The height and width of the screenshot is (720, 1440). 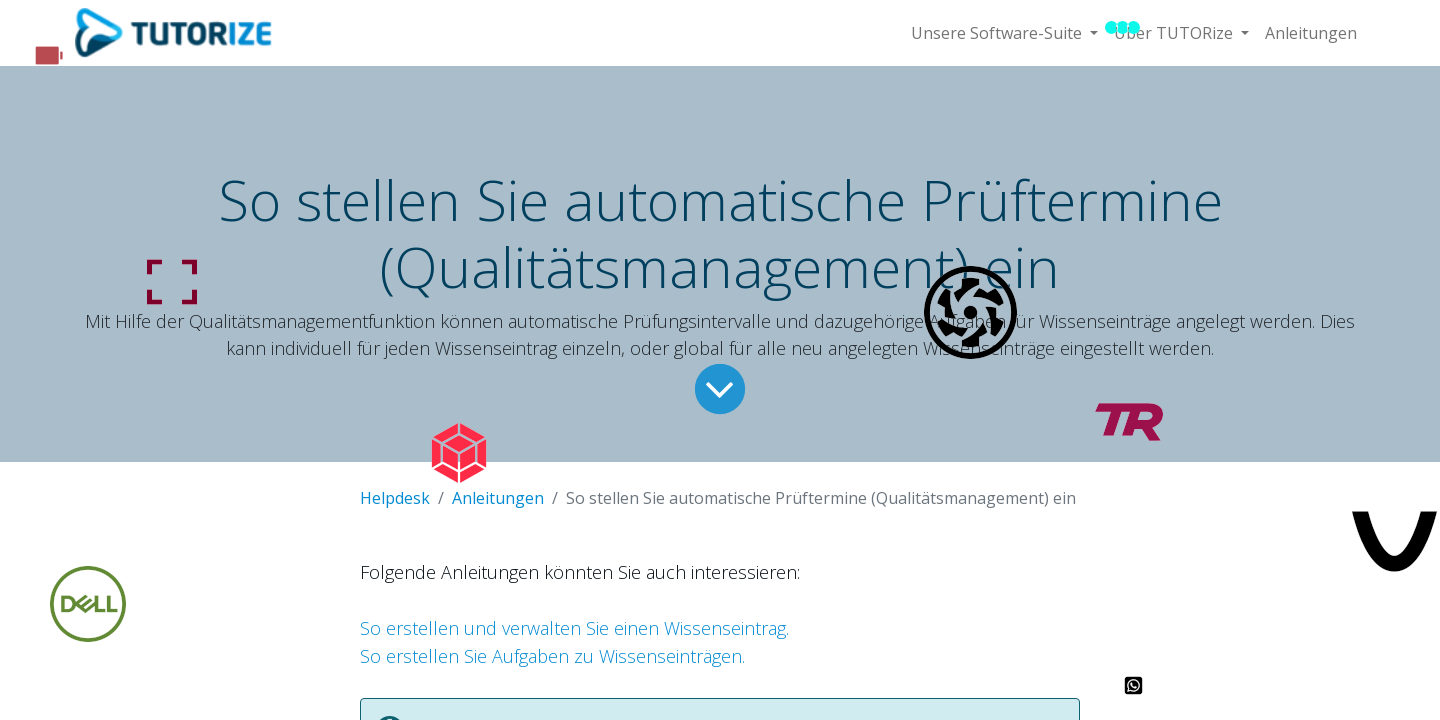 I want to click on quasar framework logo, so click(x=970, y=312).